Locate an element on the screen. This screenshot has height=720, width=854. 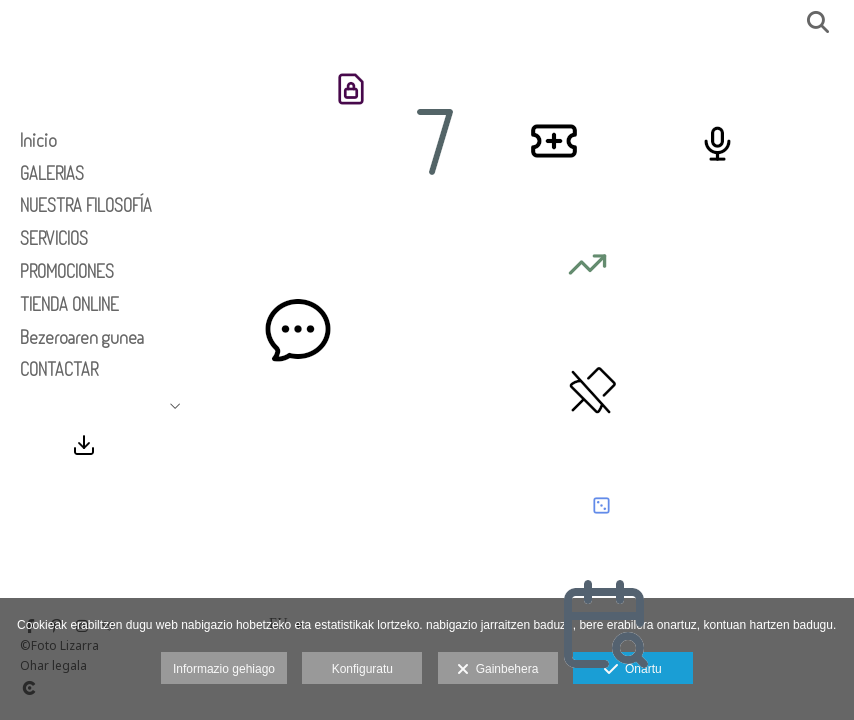
randomize or shuffle content is located at coordinates (601, 505).